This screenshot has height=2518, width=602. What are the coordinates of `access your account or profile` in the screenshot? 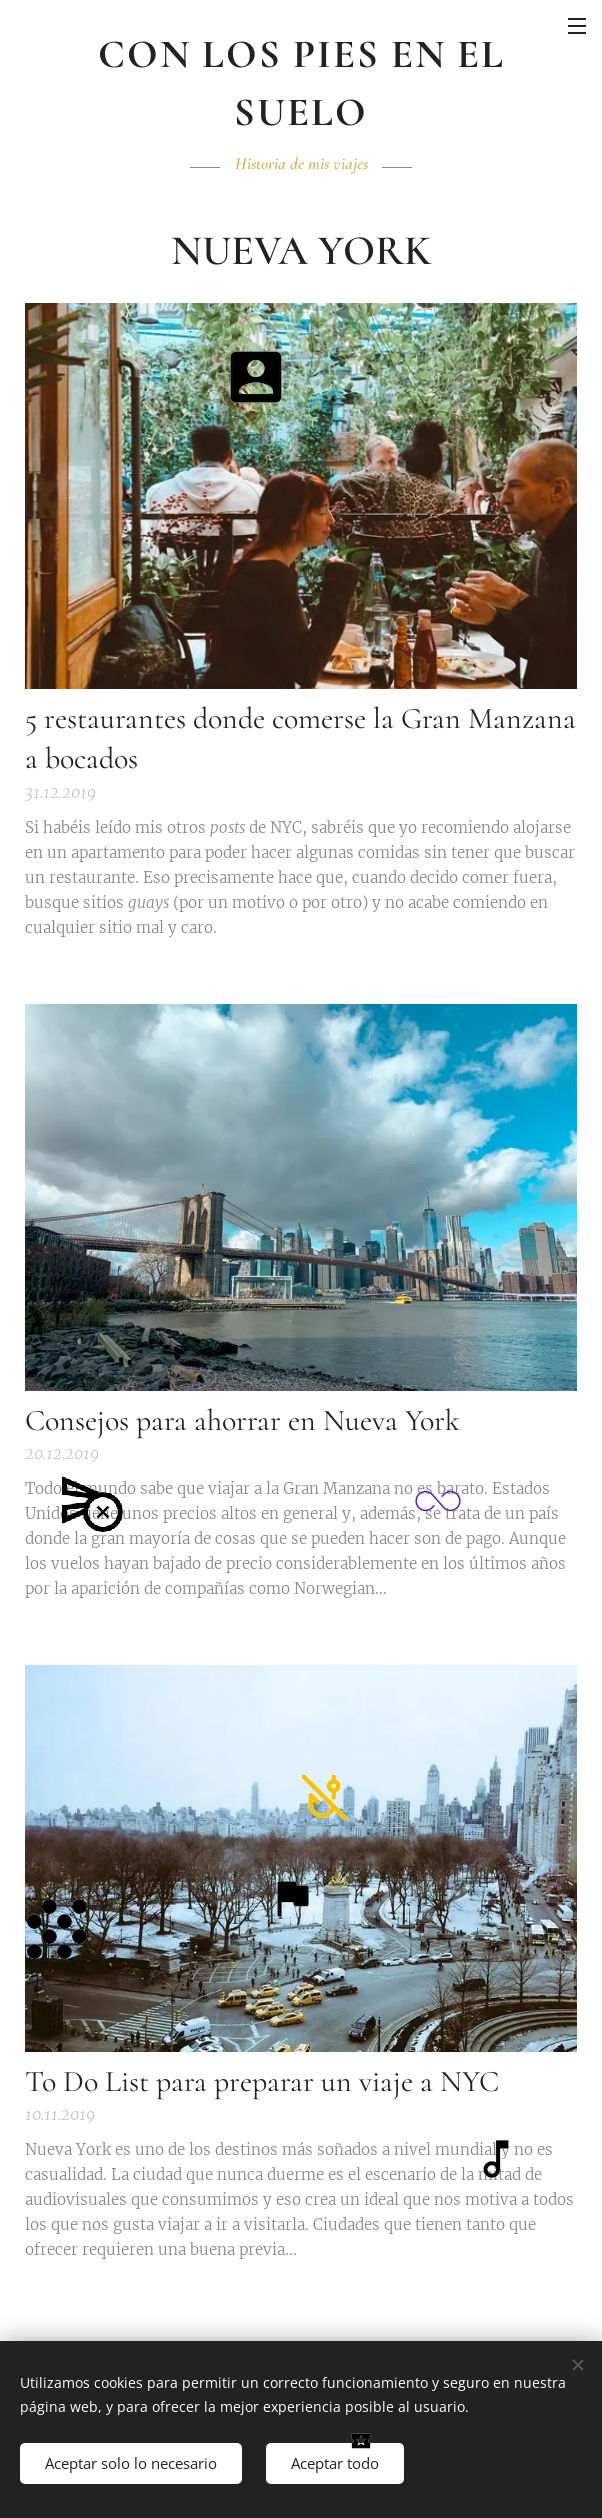 It's located at (256, 377).